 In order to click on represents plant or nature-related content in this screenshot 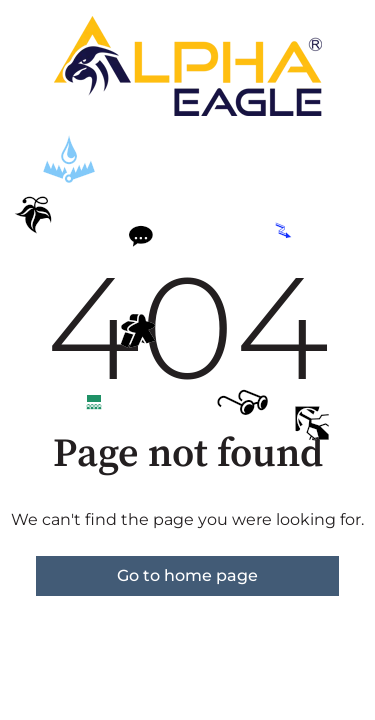, I will do `click(33, 215)`.